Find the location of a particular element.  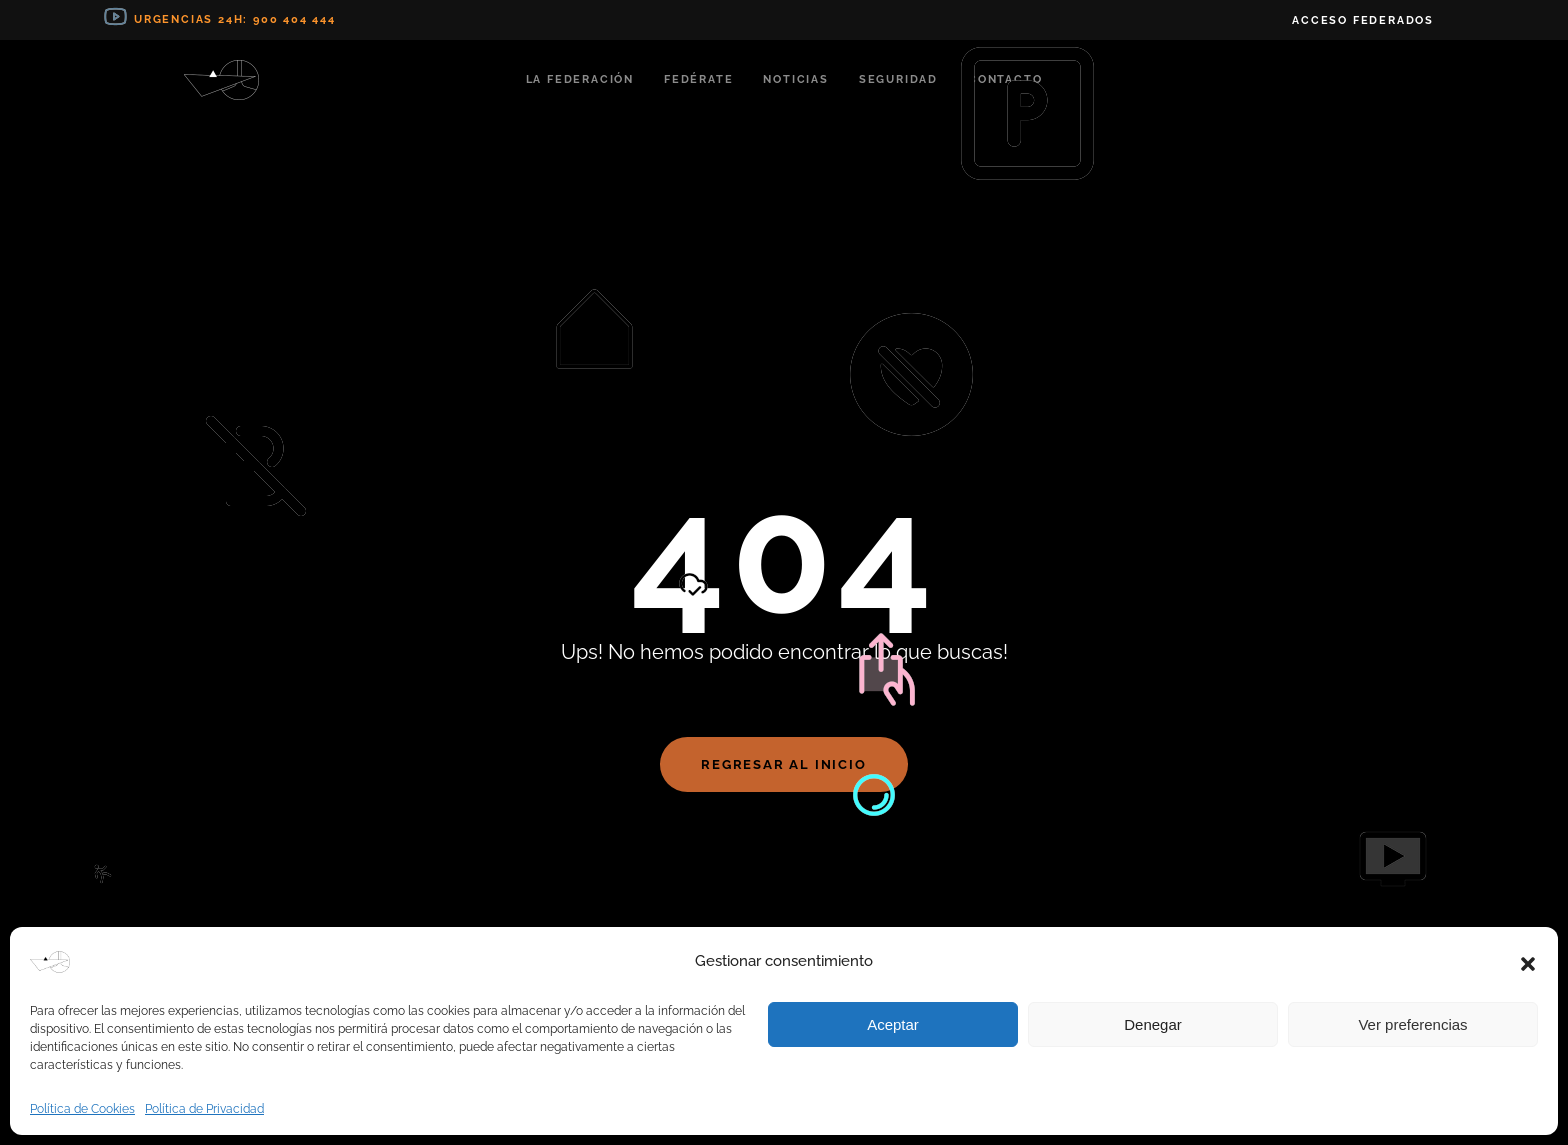

disable bold text formatting is located at coordinates (256, 466).